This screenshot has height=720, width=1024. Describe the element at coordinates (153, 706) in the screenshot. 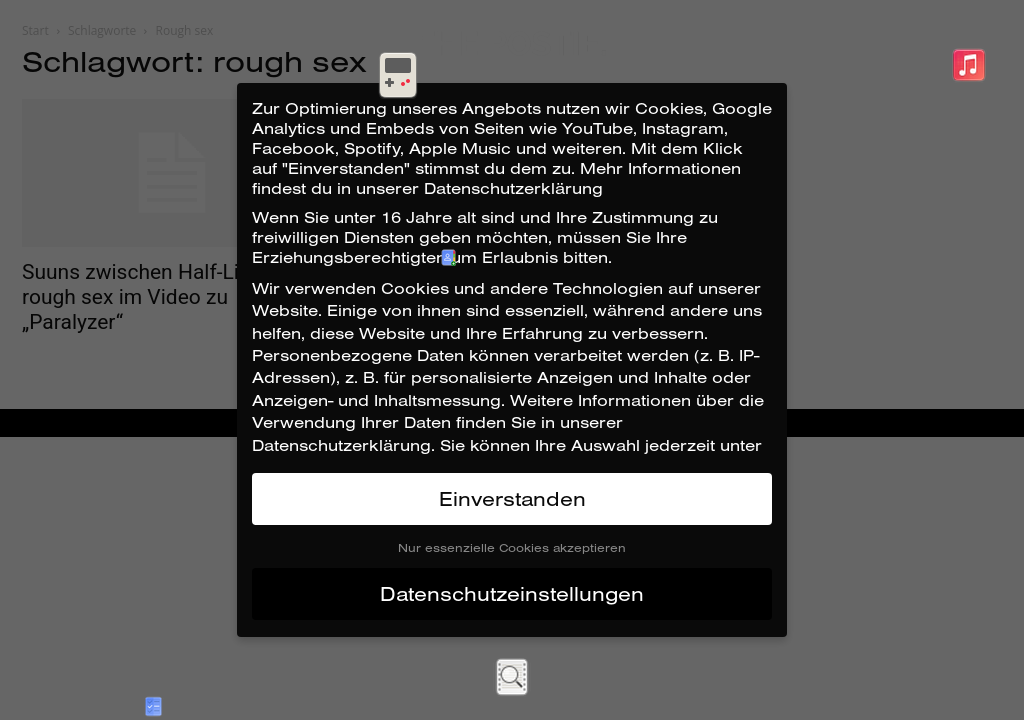

I see `open work tasks or to-do list` at that location.